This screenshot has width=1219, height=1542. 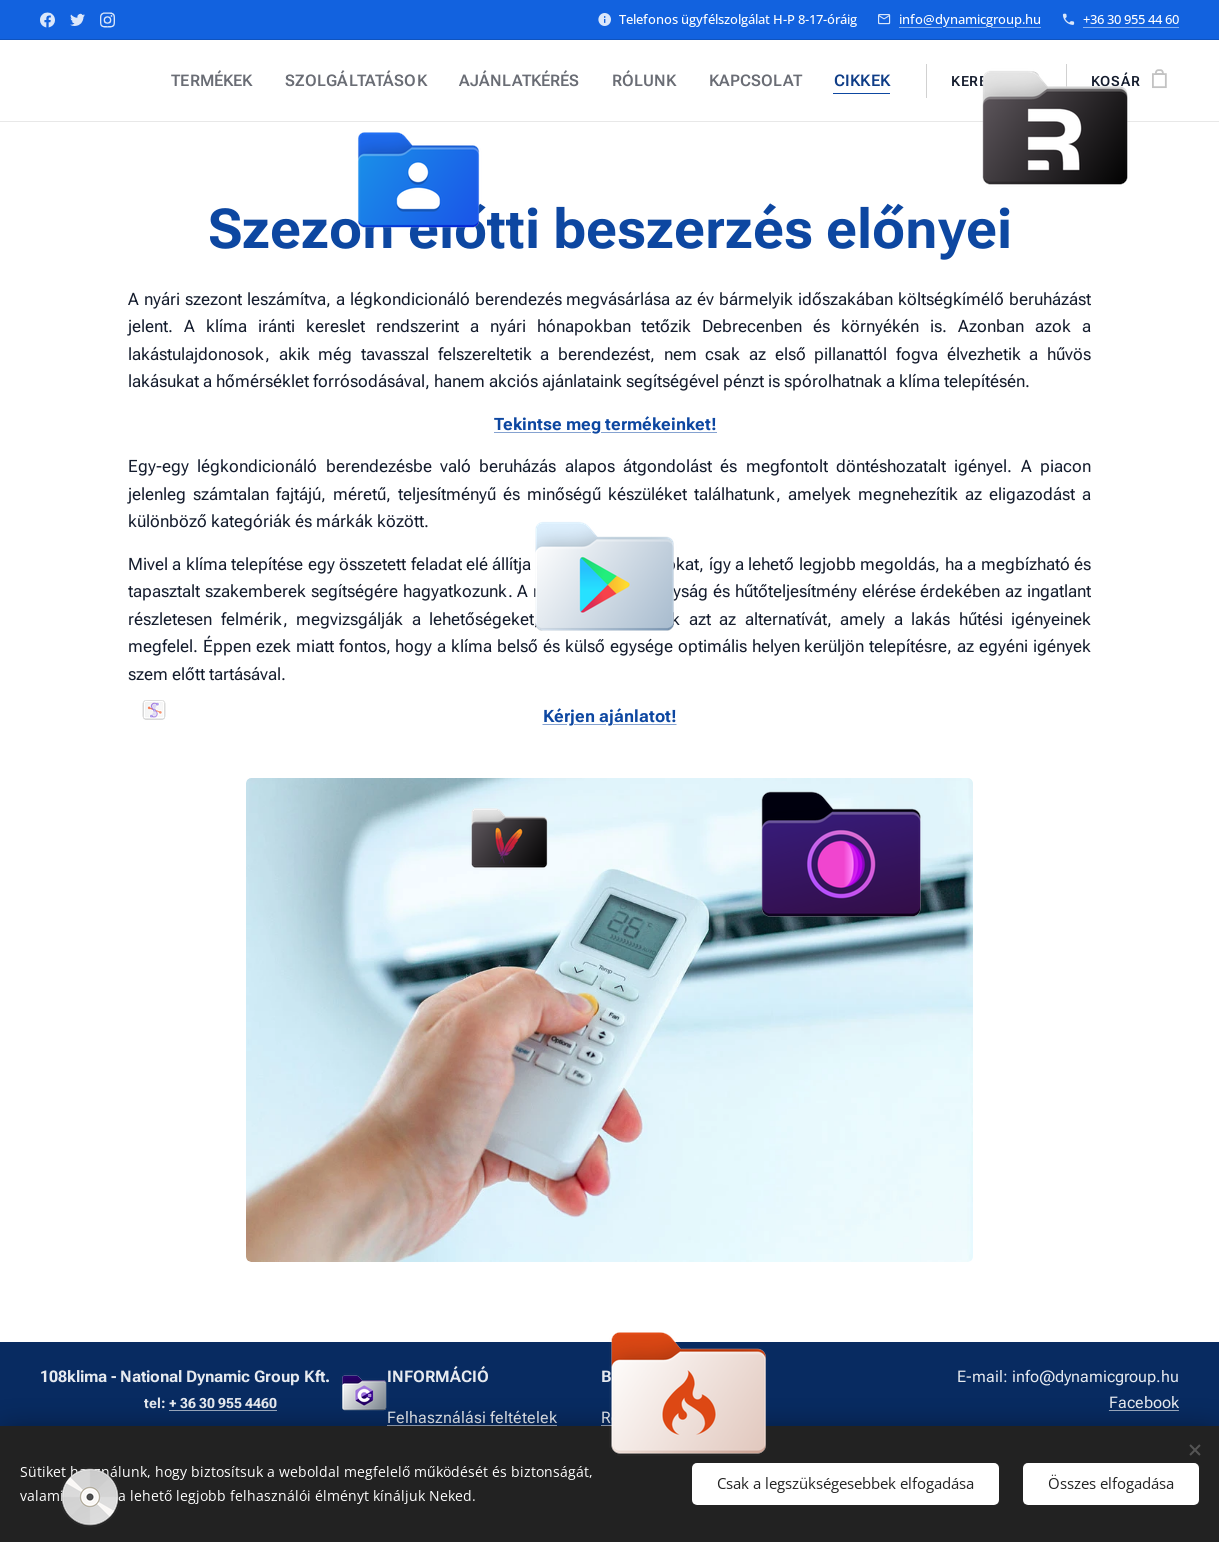 What do you see at coordinates (90, 1497) in the screenshot?
I see `indicates a DVD-RW drive or rewritable disc` at bounding box center [90, 1497].